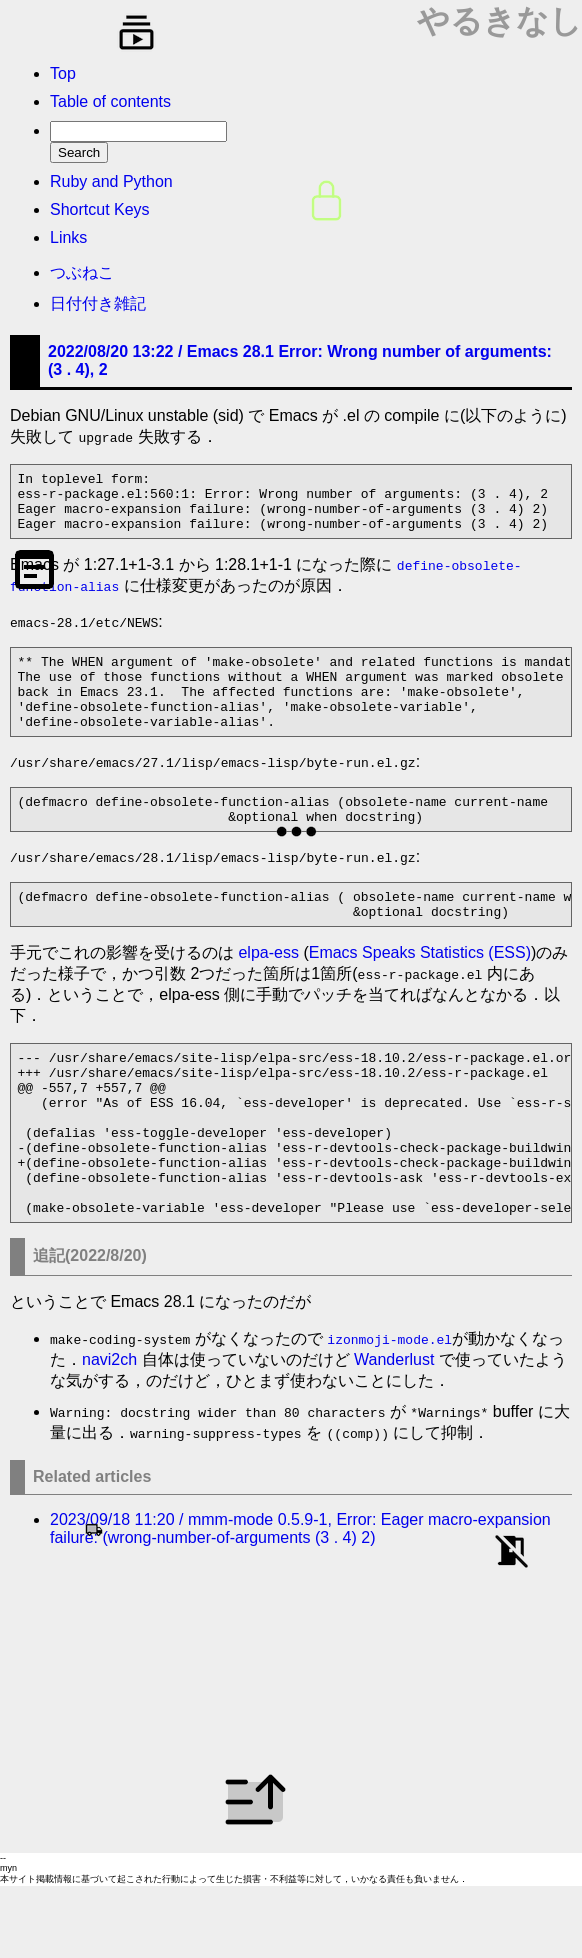  What do you see at coordinates (253, 1802) in the screenshot?
I see `sort items in descending order` at bounding box center [253, 1802].